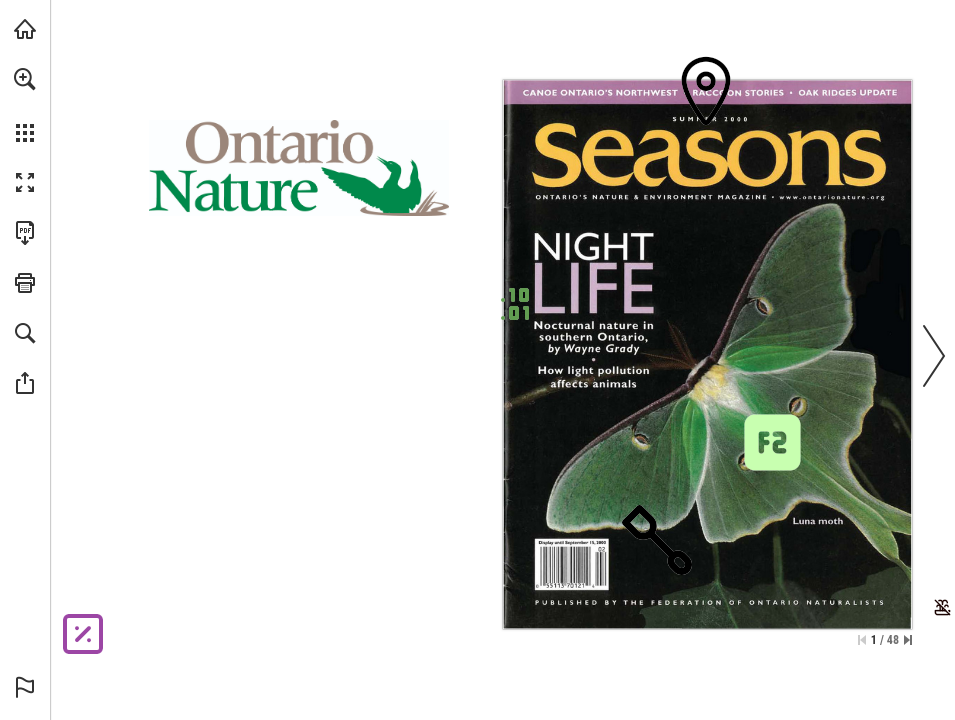 Image resolution: width=955 pixels, height=720 pixels. I want to click on toggle F2 function key shortcut, so click(772, 442).